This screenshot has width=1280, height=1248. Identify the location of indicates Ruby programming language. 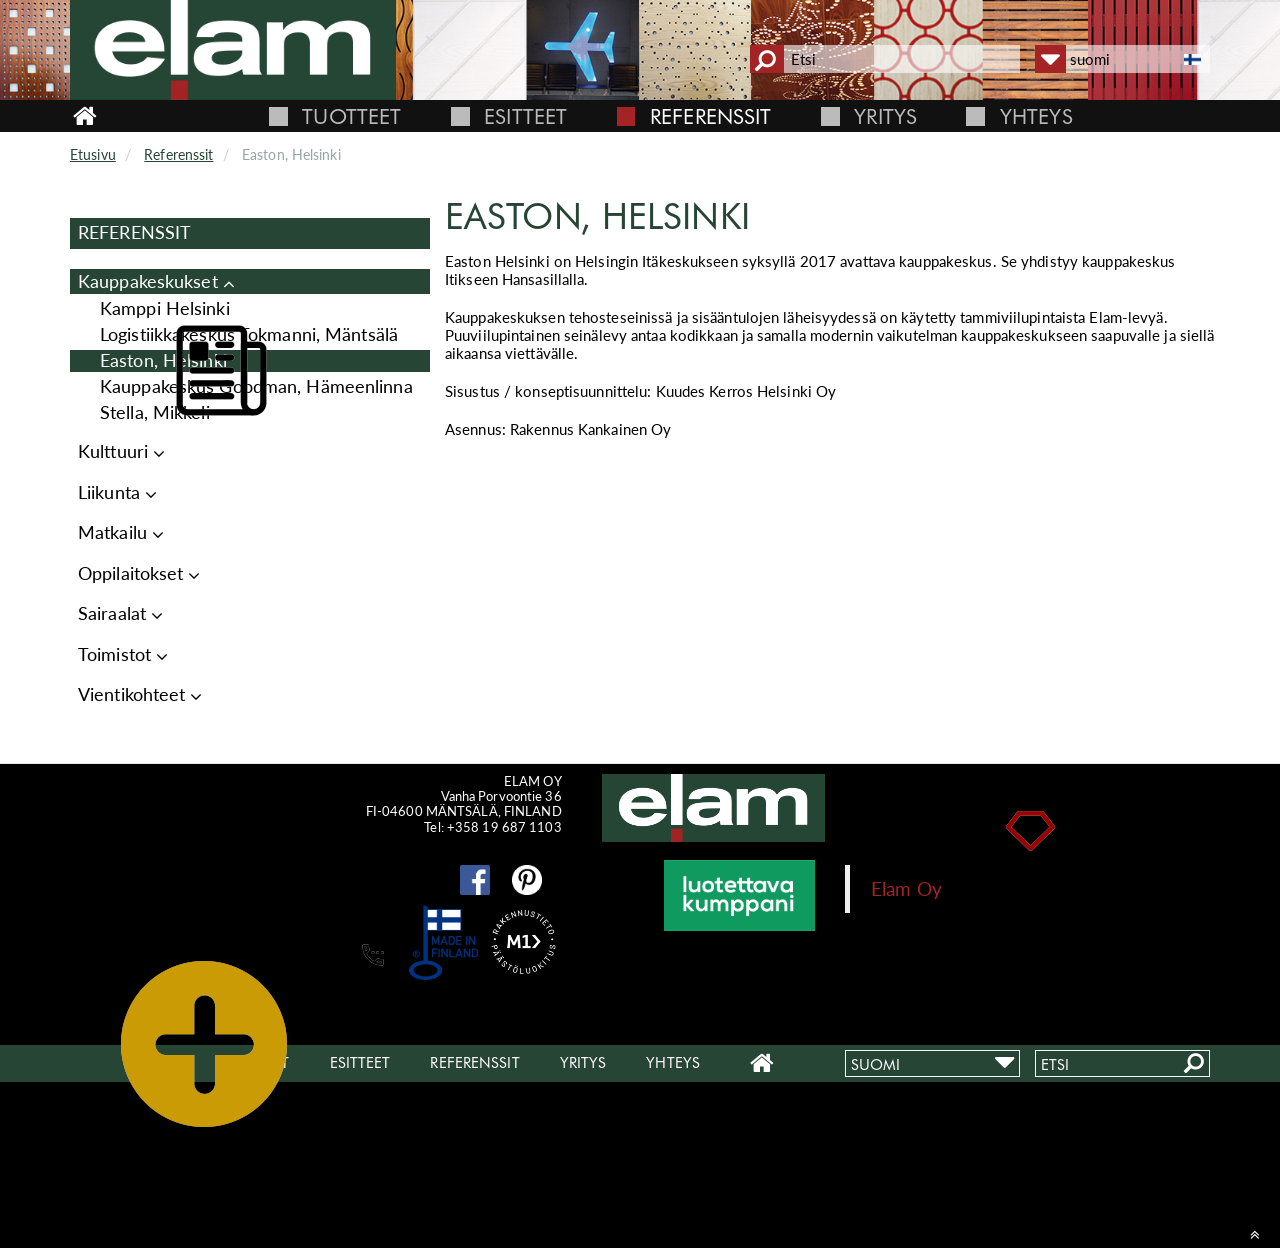
(1030, 829).